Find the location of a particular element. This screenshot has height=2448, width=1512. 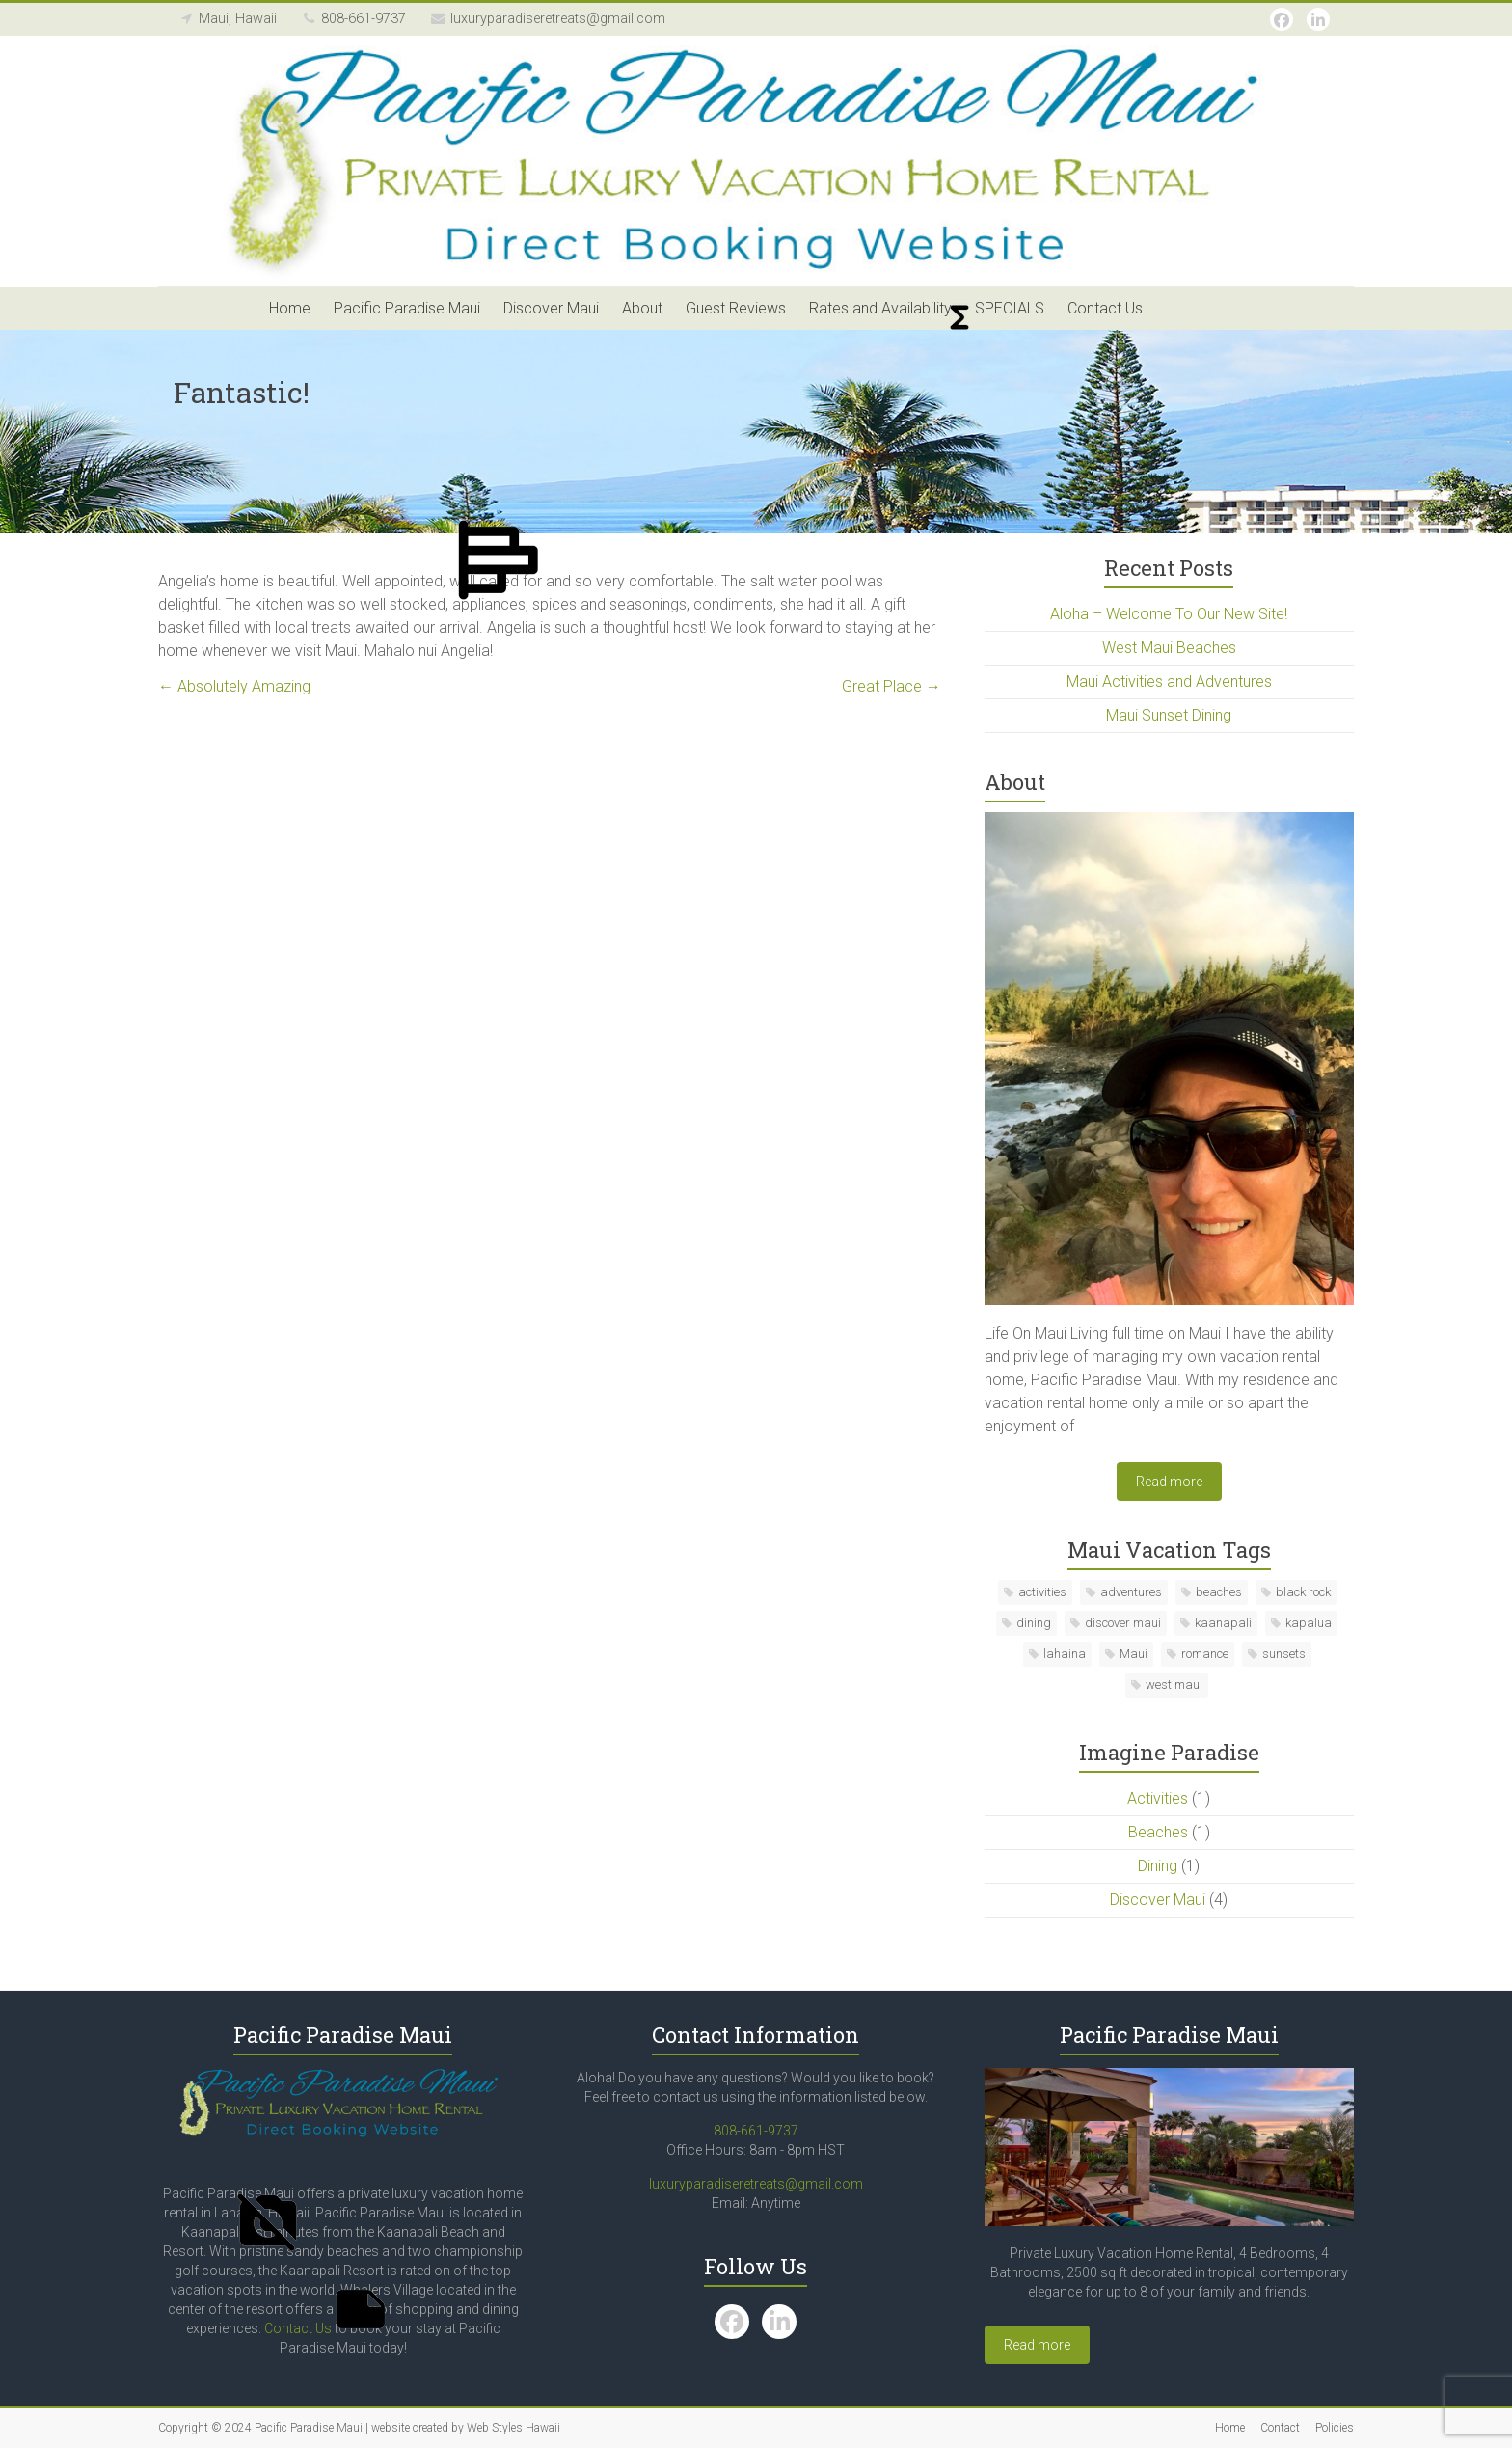

photography not allowed in this area is located at coordinates (268, 2220).